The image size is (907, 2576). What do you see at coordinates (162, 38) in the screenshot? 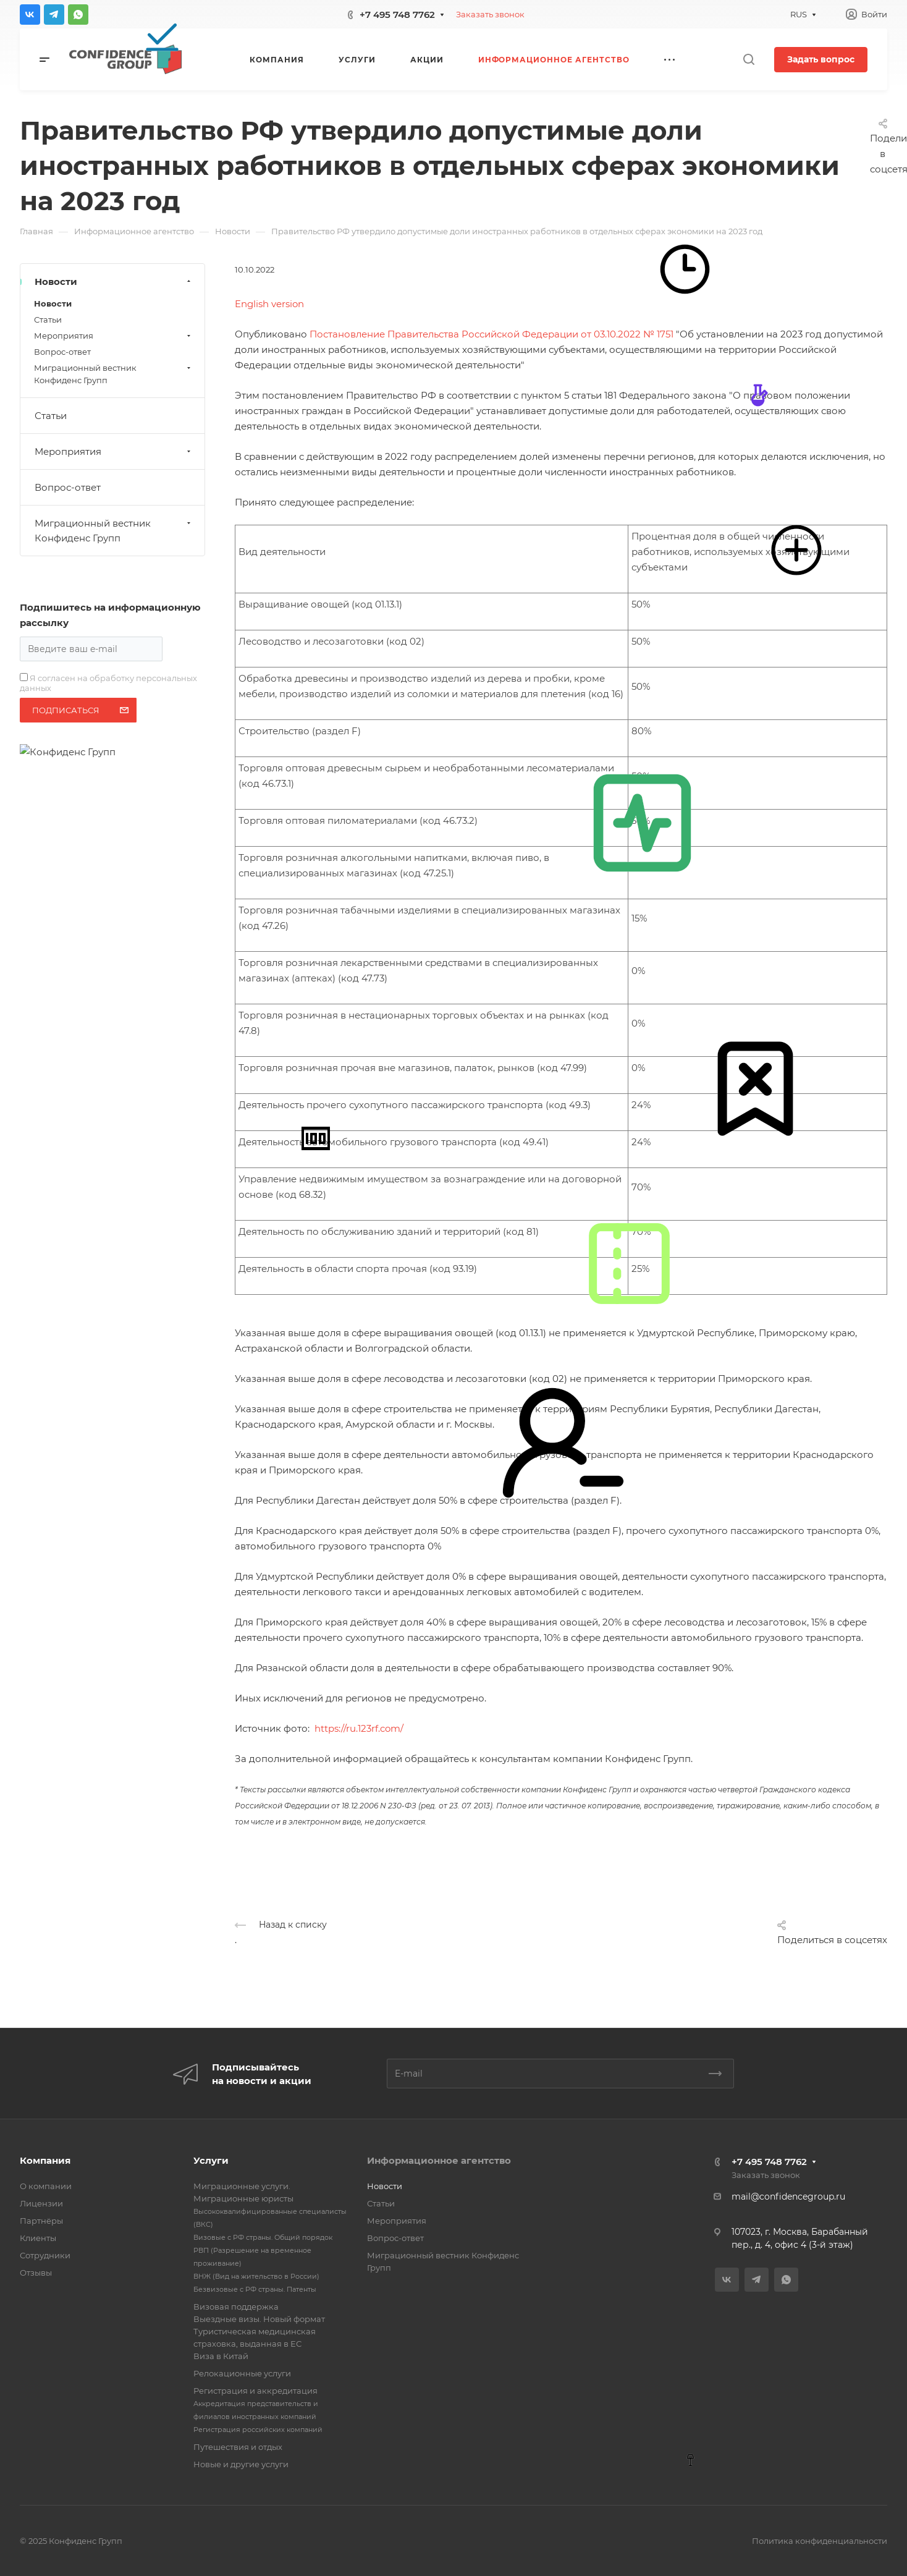
I see `confirm or submit an action` at bounding box center [162, 38].